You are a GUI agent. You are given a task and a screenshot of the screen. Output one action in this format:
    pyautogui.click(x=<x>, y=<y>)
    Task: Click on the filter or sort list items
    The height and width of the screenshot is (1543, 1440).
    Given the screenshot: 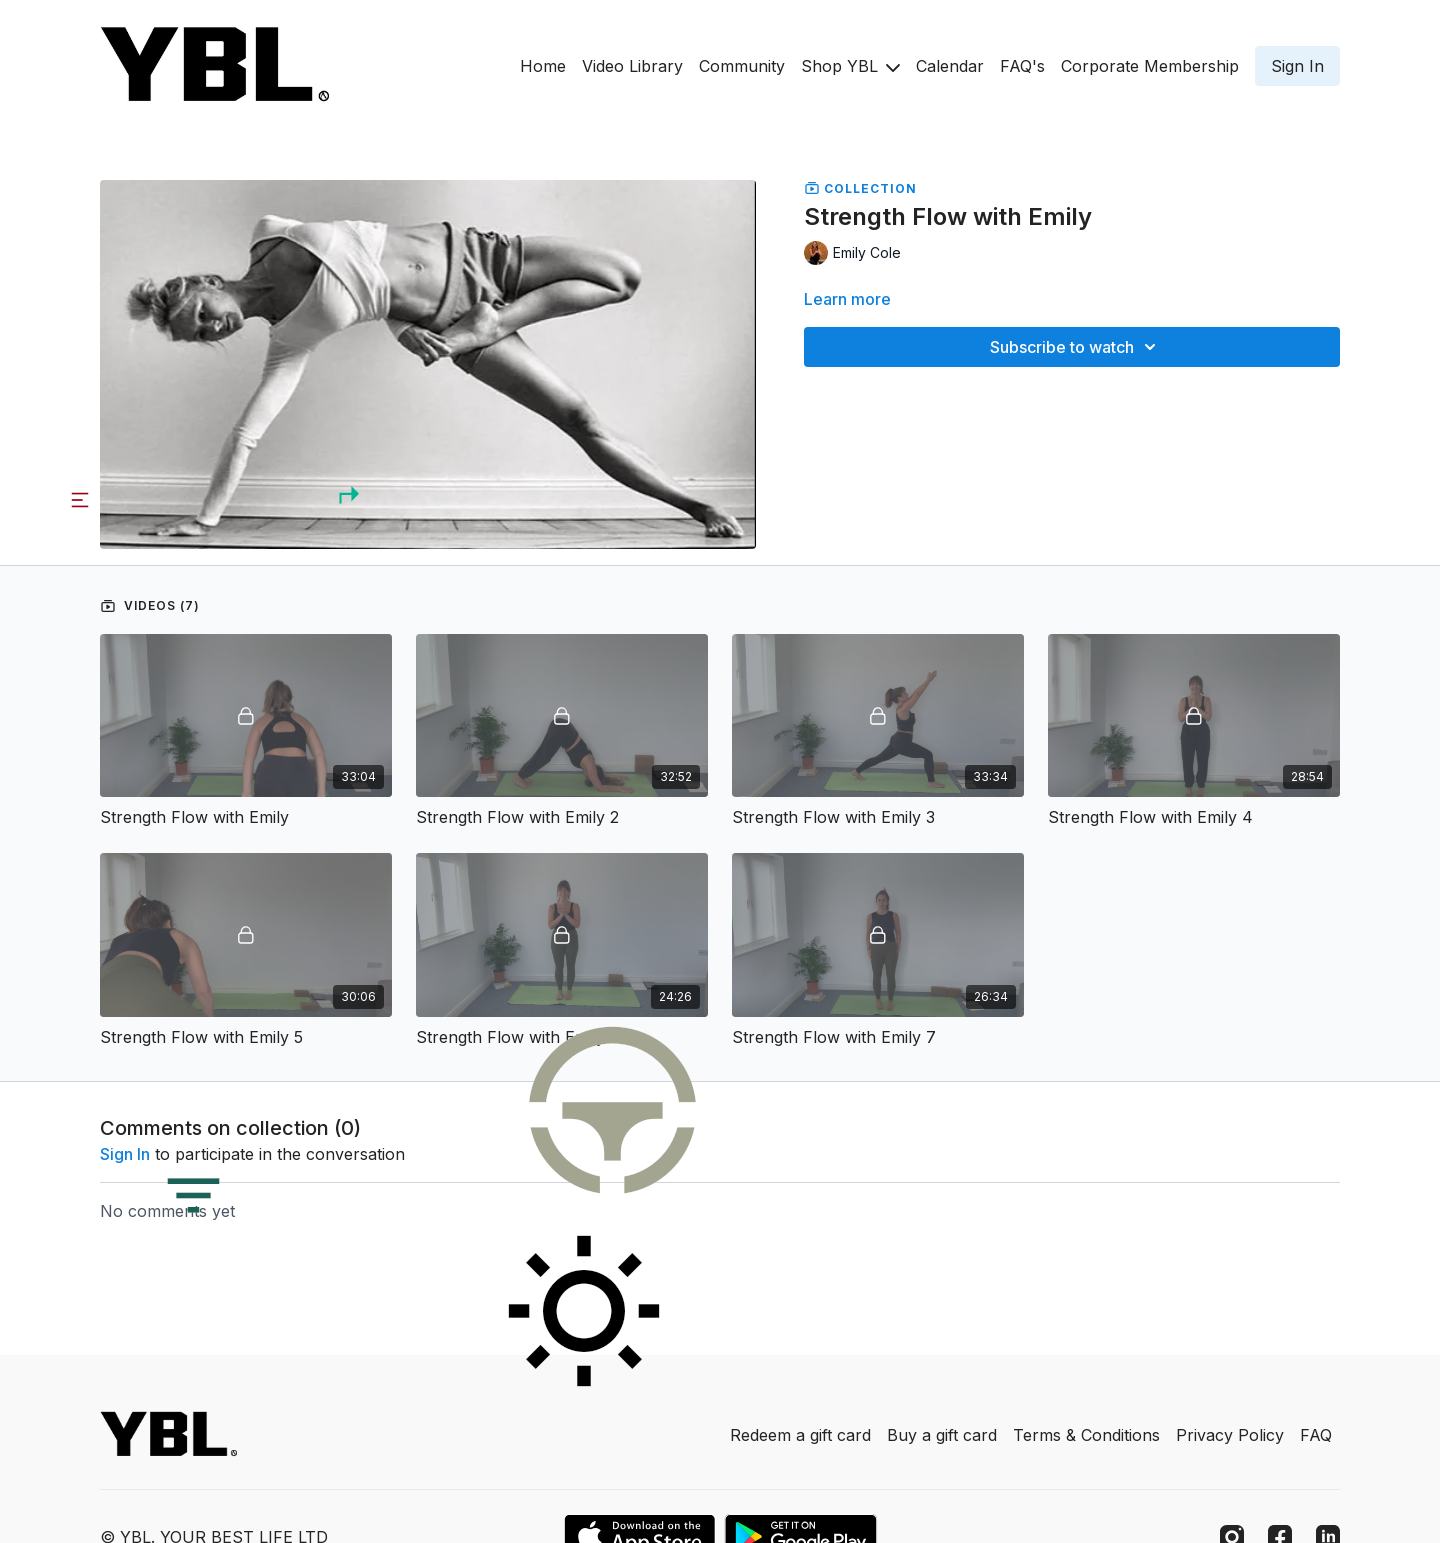 What is the action you would take?
    pyautogui.click(x=193, y=1195)
    